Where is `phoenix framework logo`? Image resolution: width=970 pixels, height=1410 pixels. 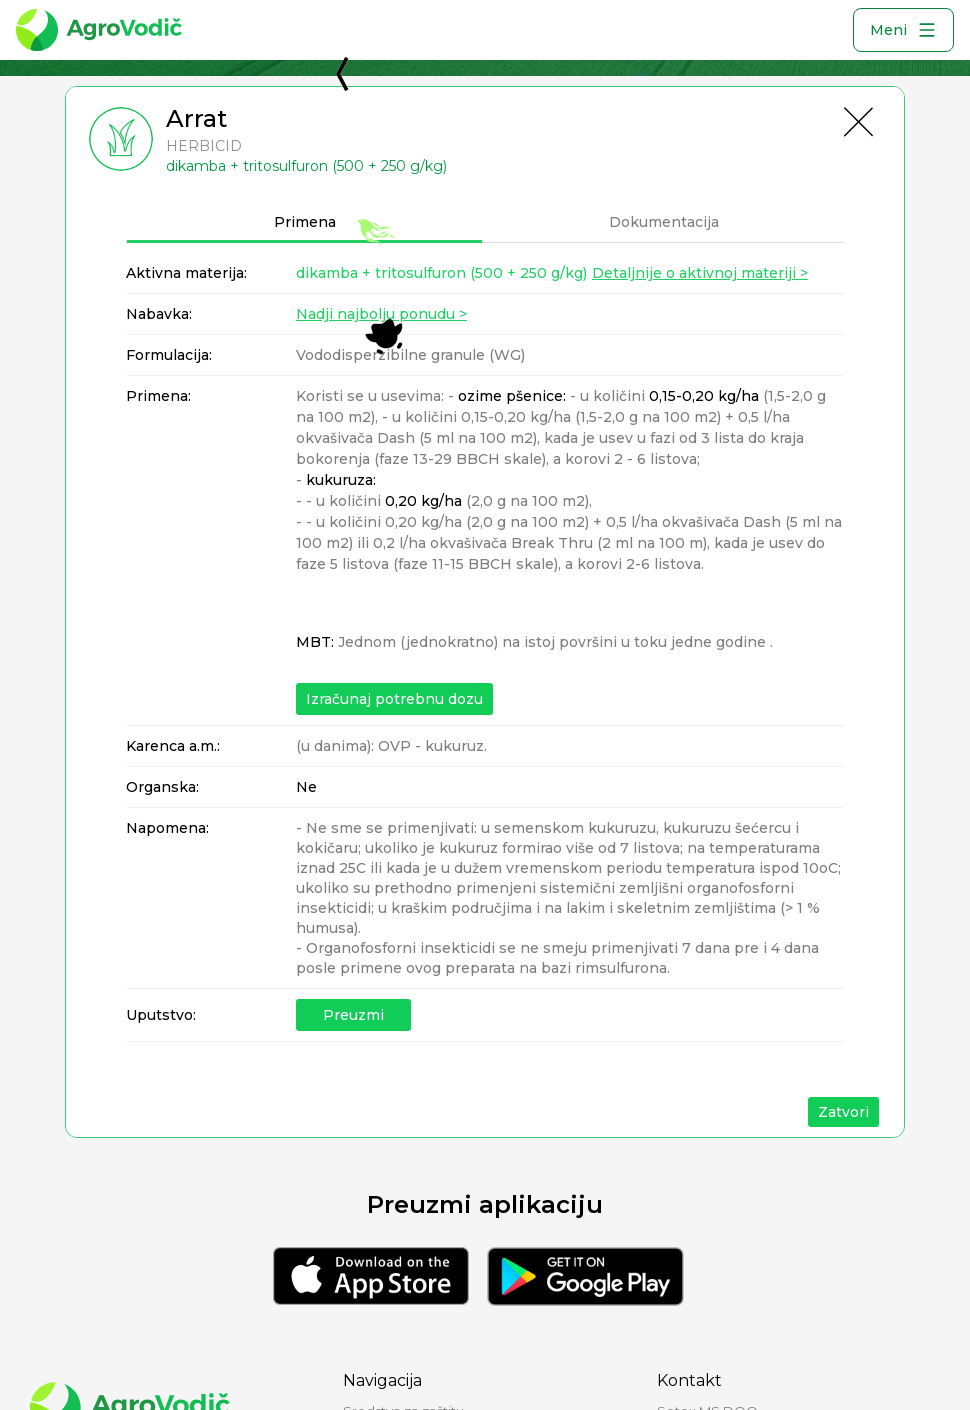
phoenix framework logo is located at coordinates (375, 232).